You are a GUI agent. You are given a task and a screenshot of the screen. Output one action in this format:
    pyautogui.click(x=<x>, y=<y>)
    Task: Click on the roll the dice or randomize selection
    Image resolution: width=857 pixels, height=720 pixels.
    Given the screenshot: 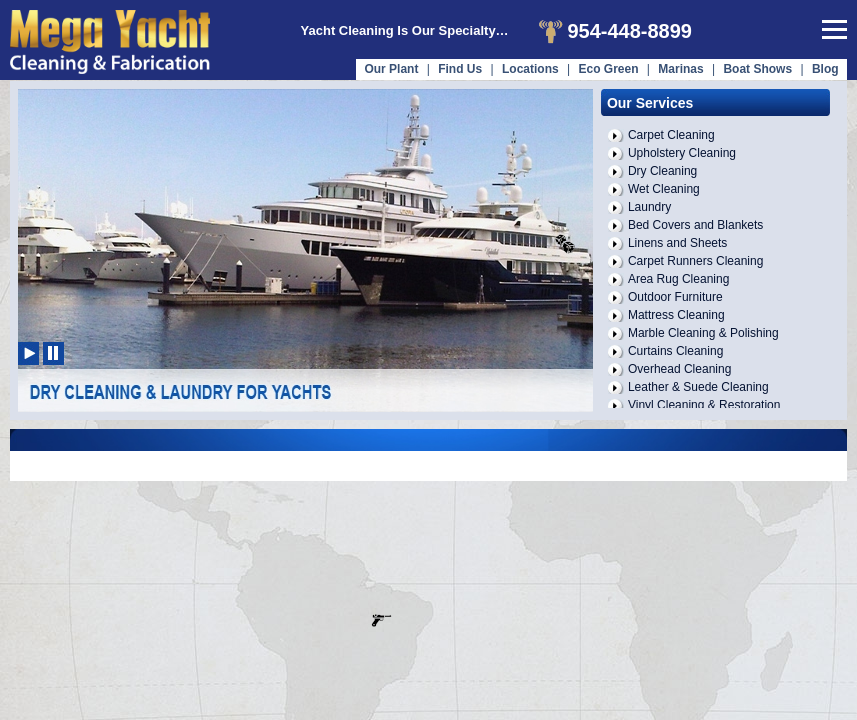 What is the action you would take?
    pyautogui.click(x=565, y=244)
    